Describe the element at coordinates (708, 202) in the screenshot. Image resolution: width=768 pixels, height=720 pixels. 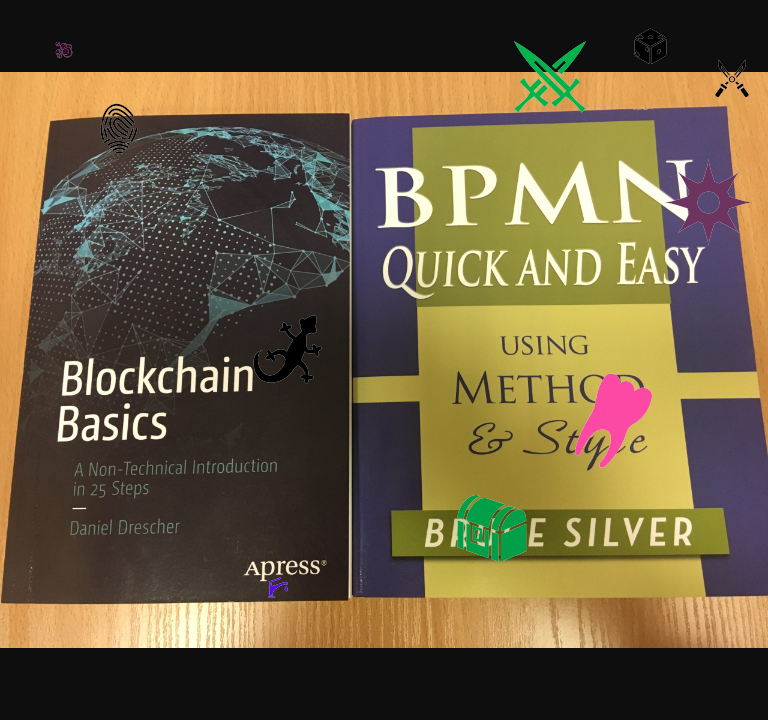
I see `indicates a hazard or danger zone in gameplay` at that location.